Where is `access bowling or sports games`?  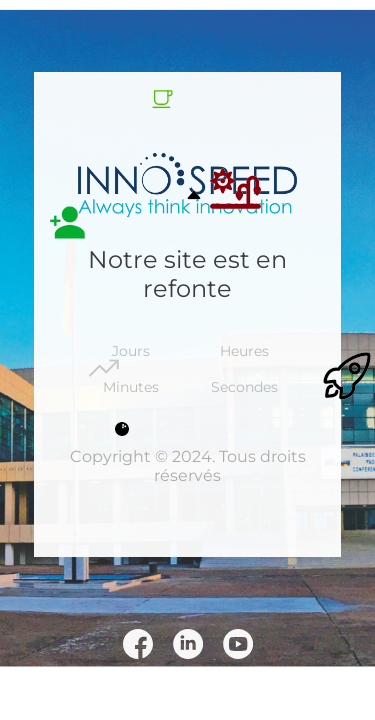 access bowling or sports games is located at coordinates (122, 429).